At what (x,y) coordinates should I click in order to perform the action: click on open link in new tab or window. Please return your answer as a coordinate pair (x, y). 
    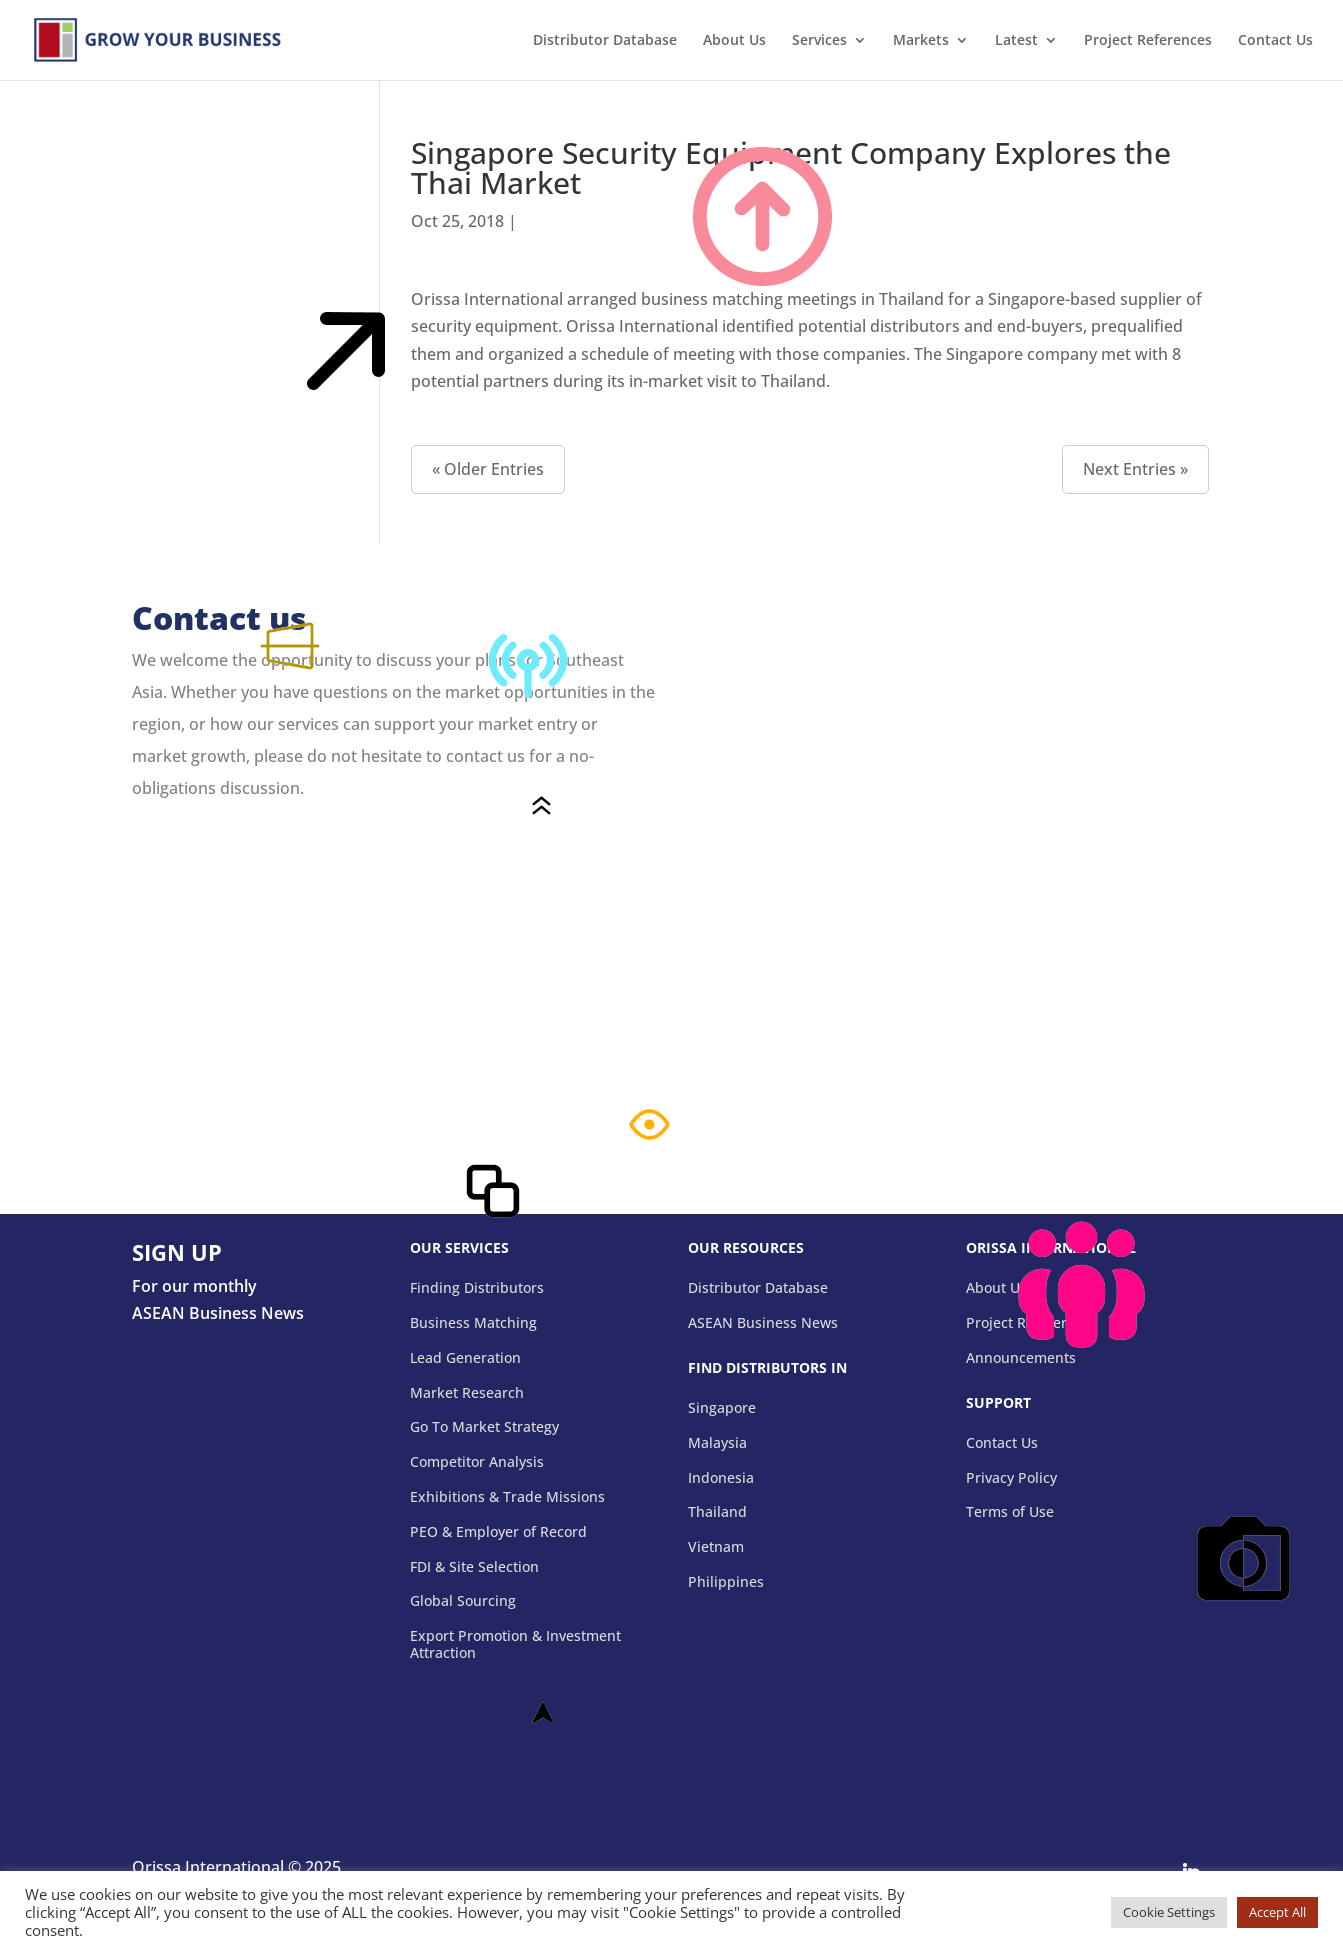
    Looking at the image, I should click on (346, 351).